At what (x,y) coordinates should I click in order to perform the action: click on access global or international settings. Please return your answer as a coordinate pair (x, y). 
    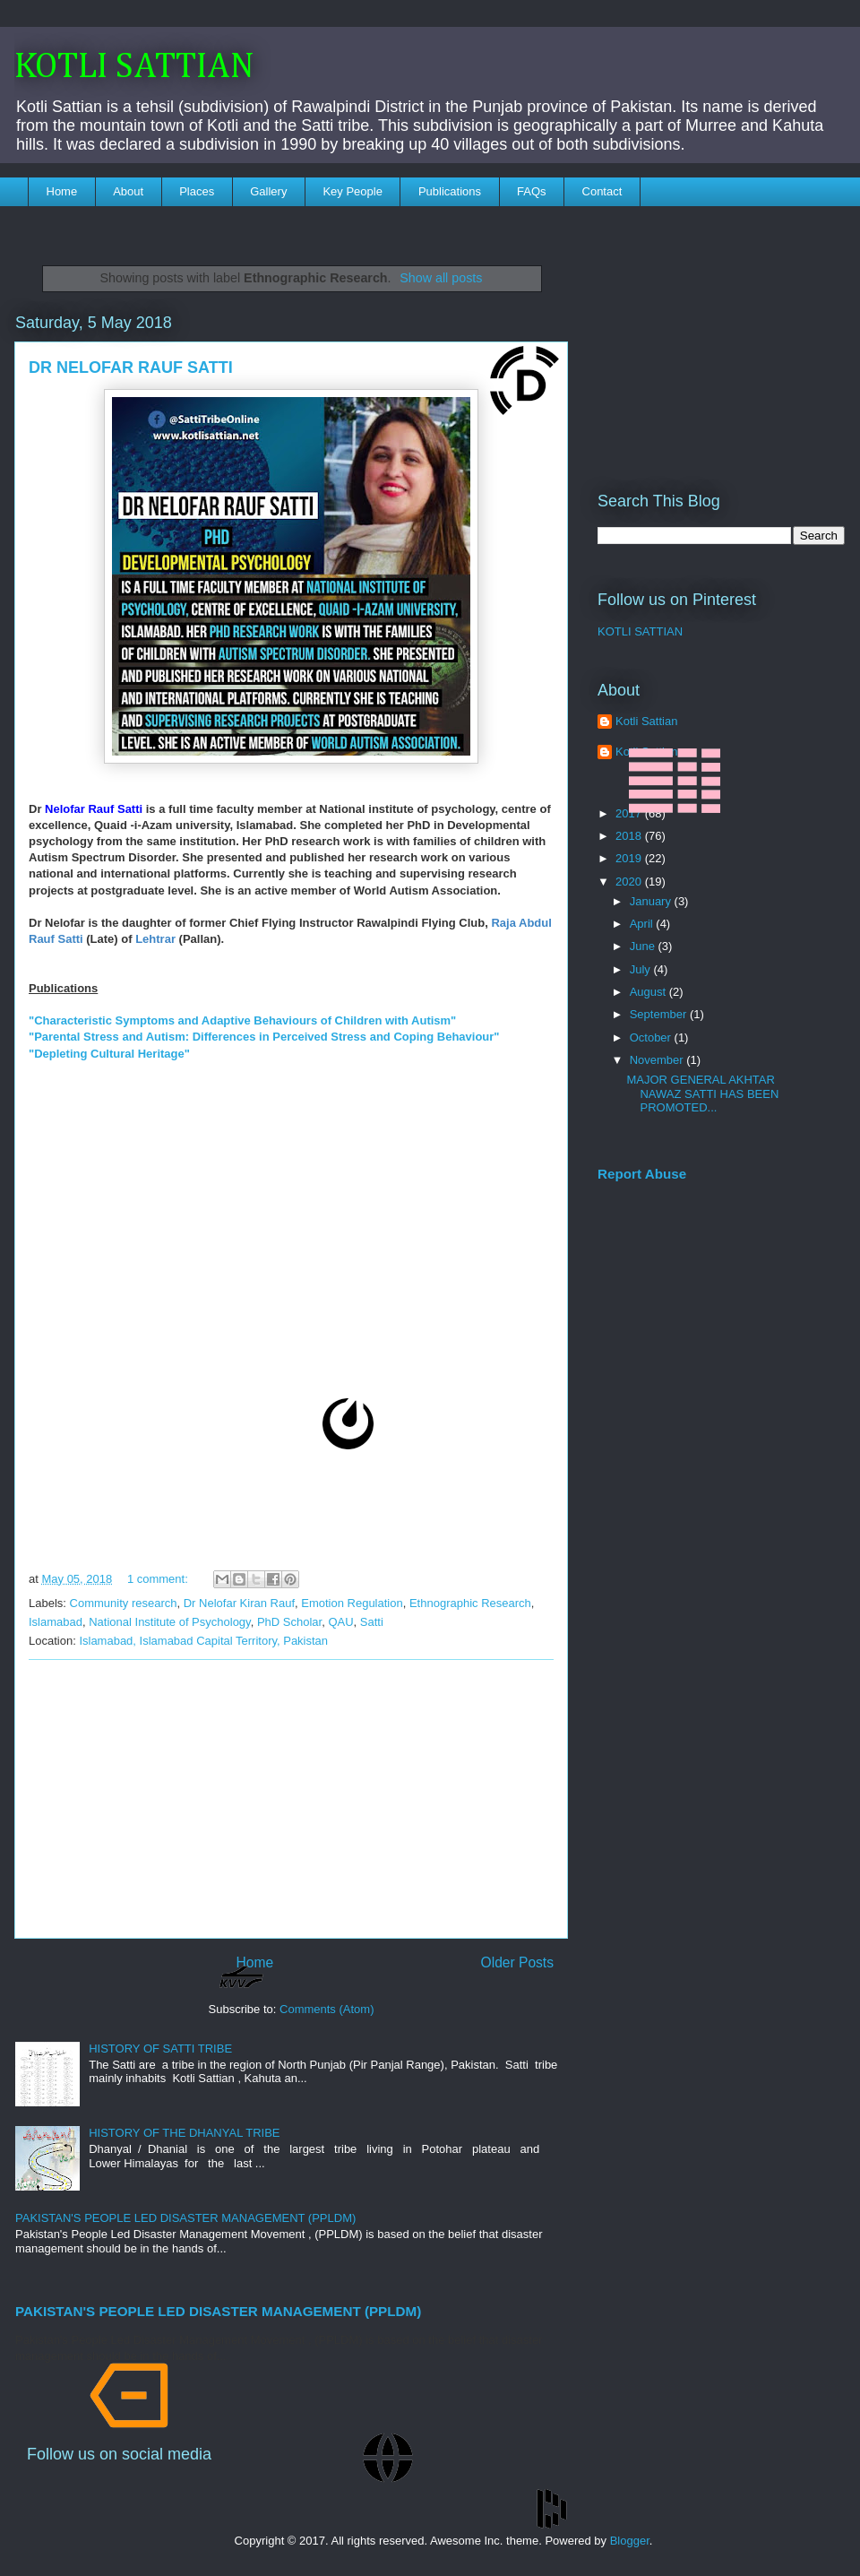
    Looking at the image, I should click on (388, 2458).